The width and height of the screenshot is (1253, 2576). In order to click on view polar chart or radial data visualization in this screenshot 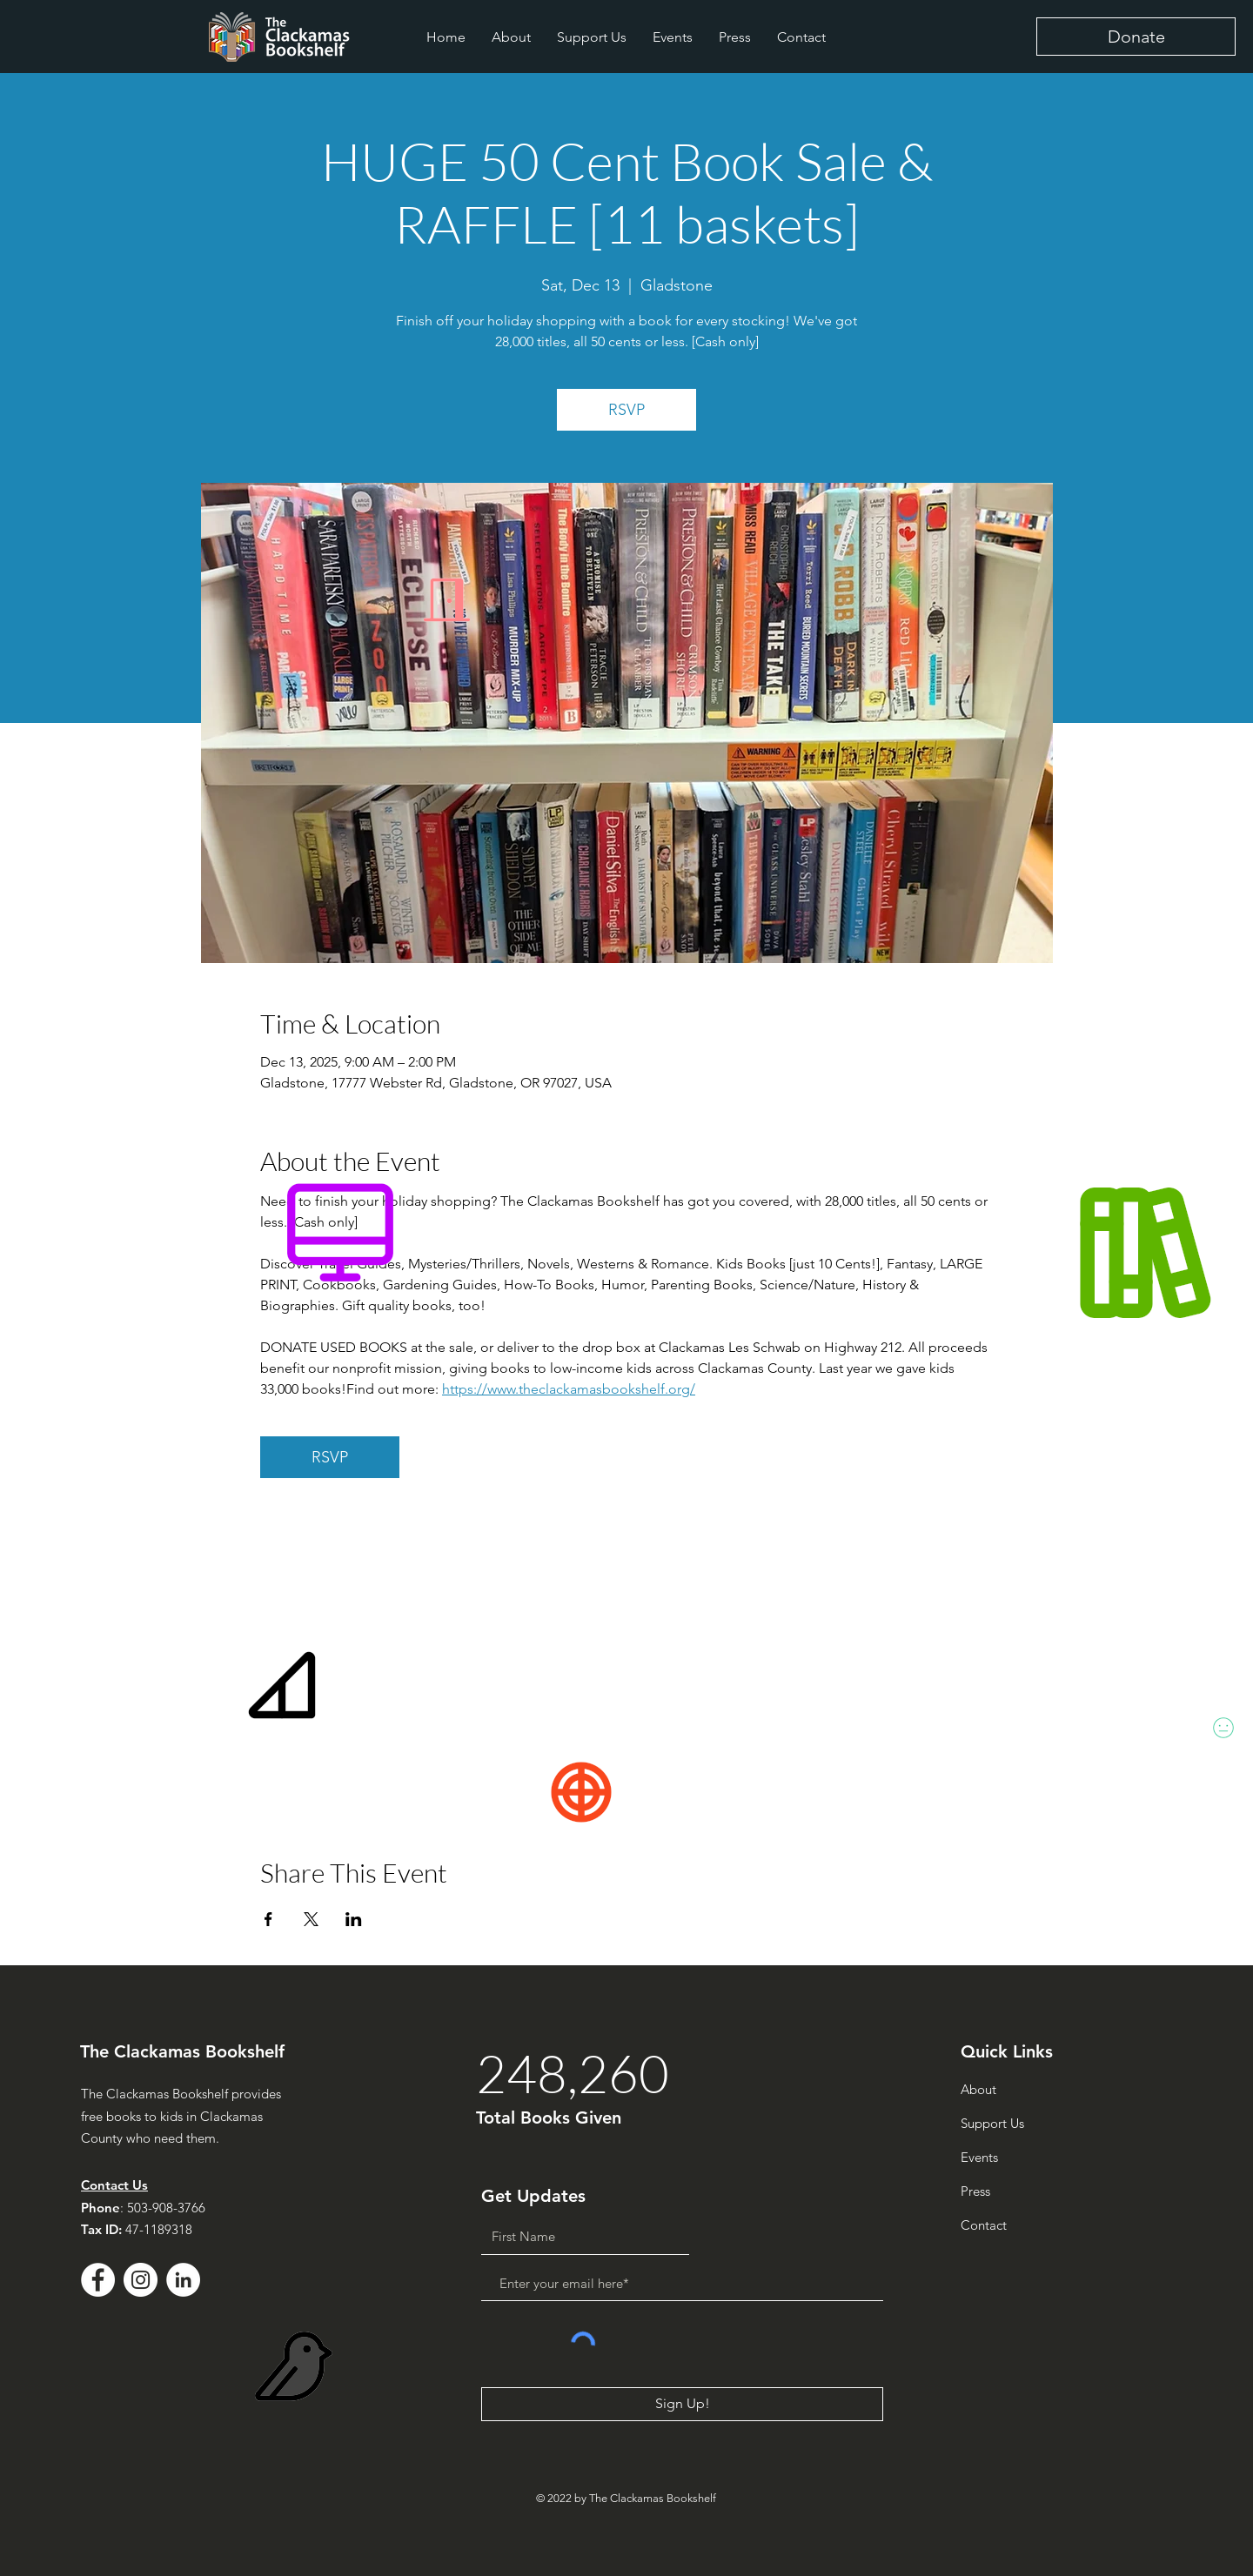, I will do `click(581, 1792)`.